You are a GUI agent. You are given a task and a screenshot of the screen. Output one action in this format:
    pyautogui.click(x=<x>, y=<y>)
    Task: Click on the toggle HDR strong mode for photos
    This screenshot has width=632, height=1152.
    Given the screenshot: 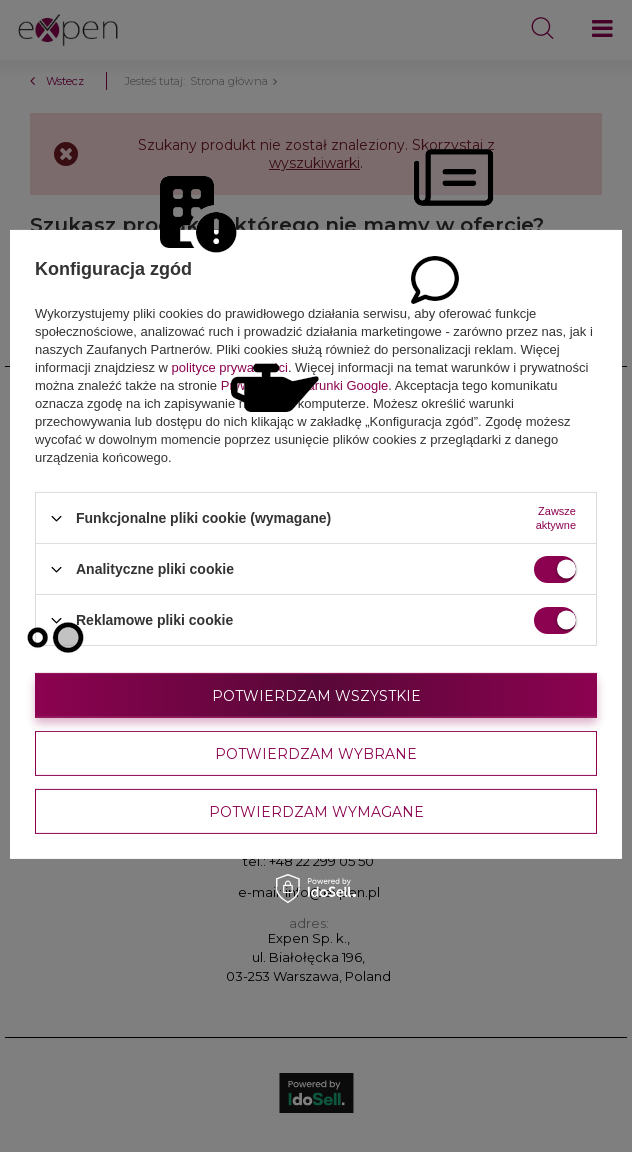 What is the action you would take?
    pyautogui.click(x=55, y=637)
    